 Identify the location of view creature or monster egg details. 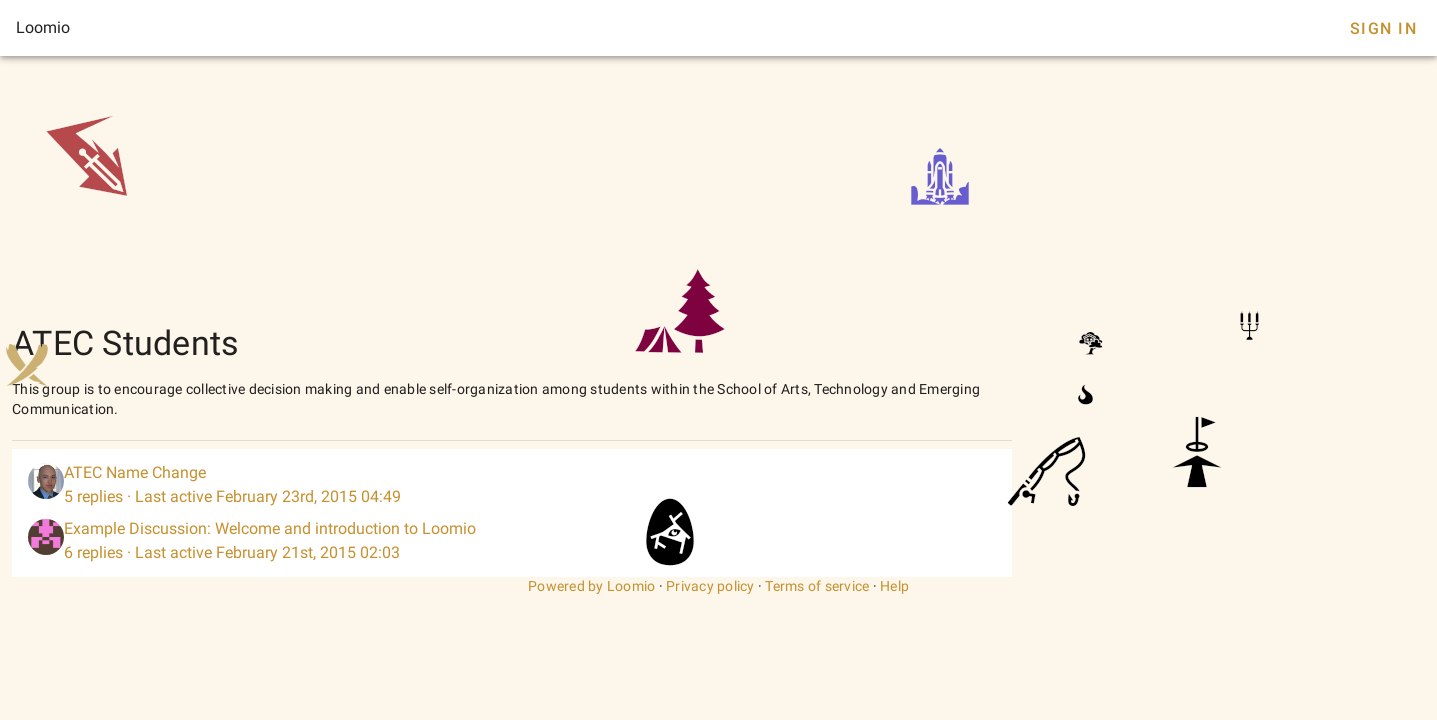
(670, 532).